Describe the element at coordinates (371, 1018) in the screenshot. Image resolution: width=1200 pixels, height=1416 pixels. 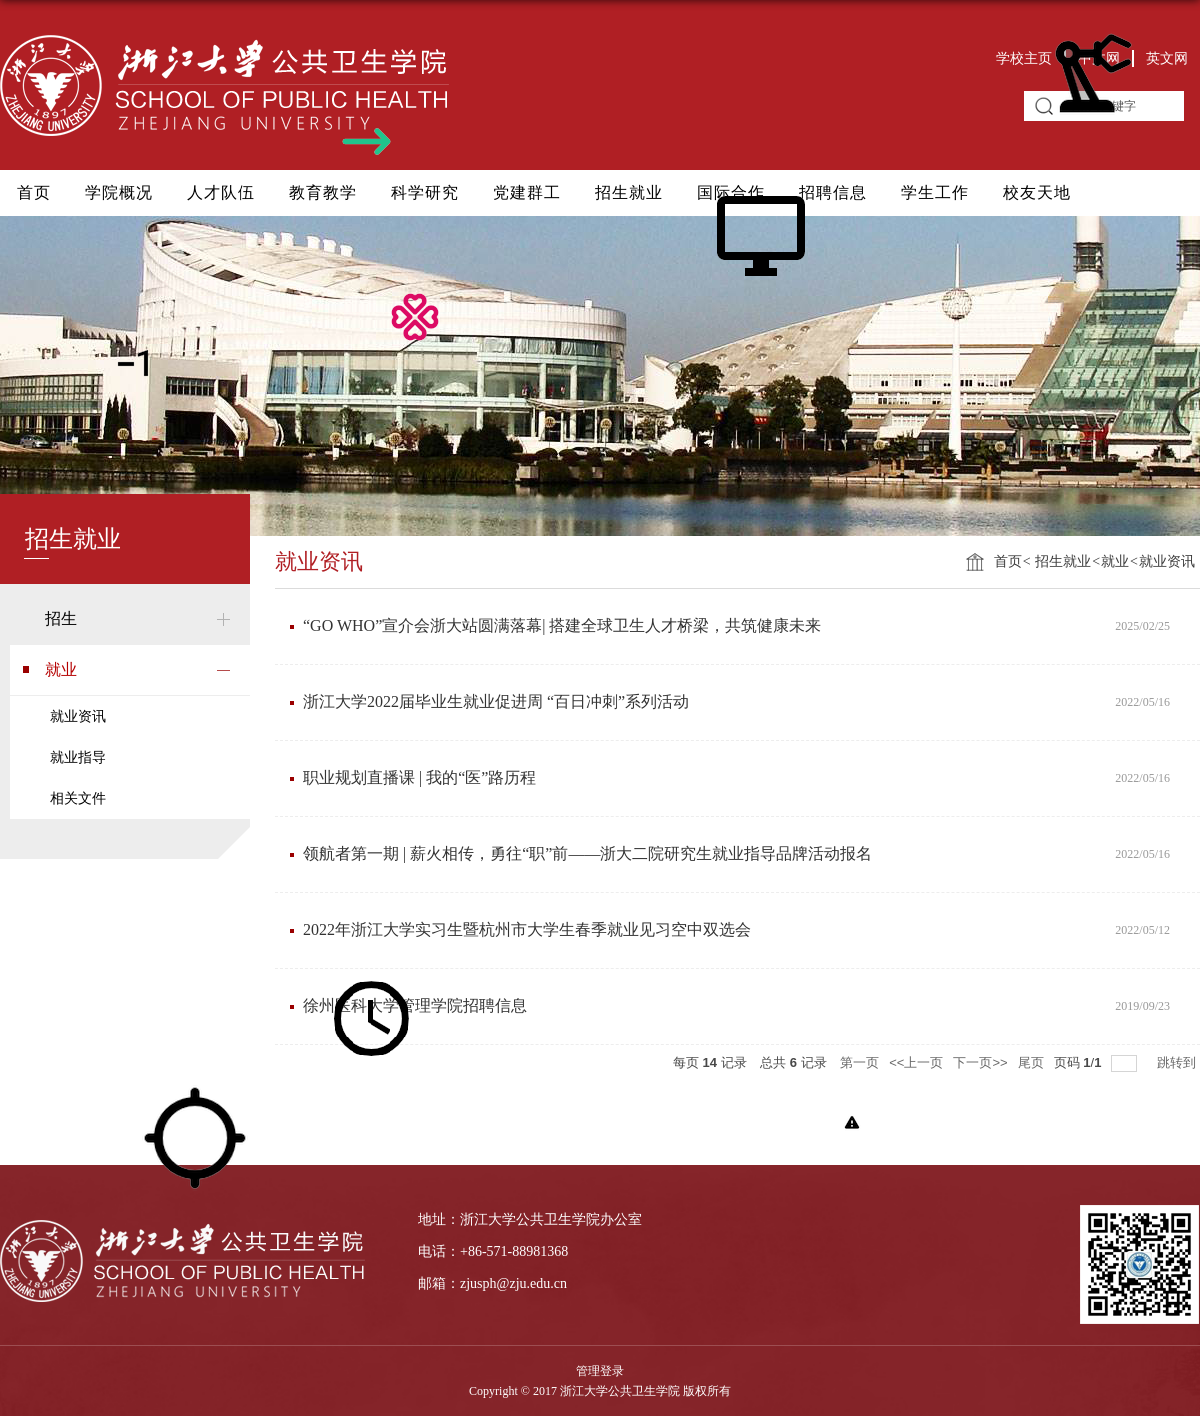
I see `view time or clock settings` at that location.